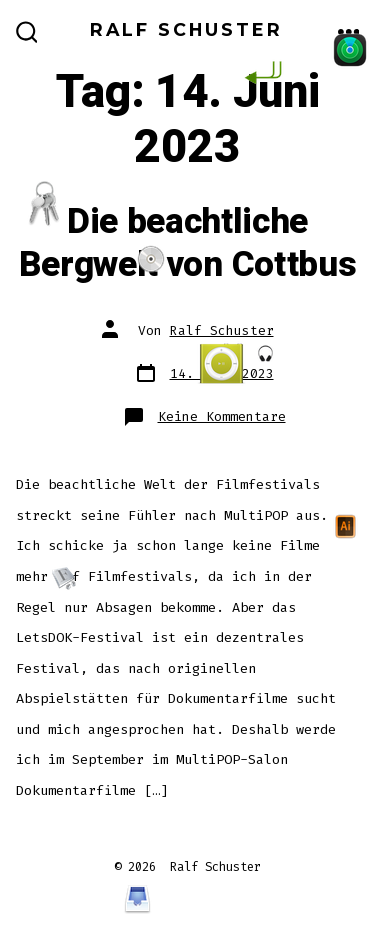  What do you see at coordinates (345, 526) in the screenshot?
I see `open an Adobe Illustrator file` at bounding box center [345, 526].